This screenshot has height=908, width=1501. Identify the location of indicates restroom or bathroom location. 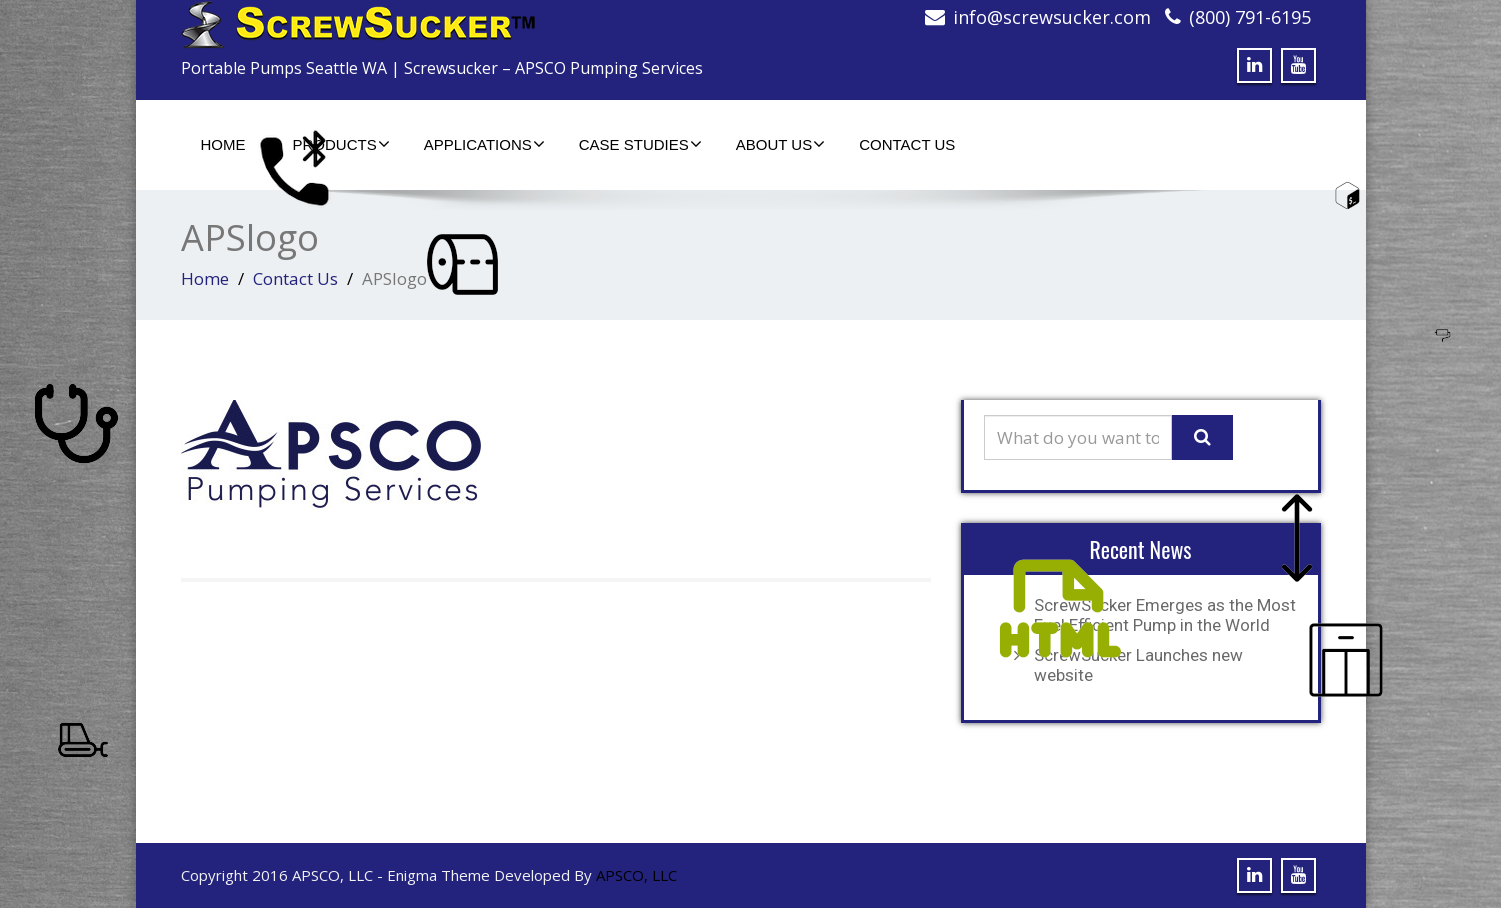
(462, 264).